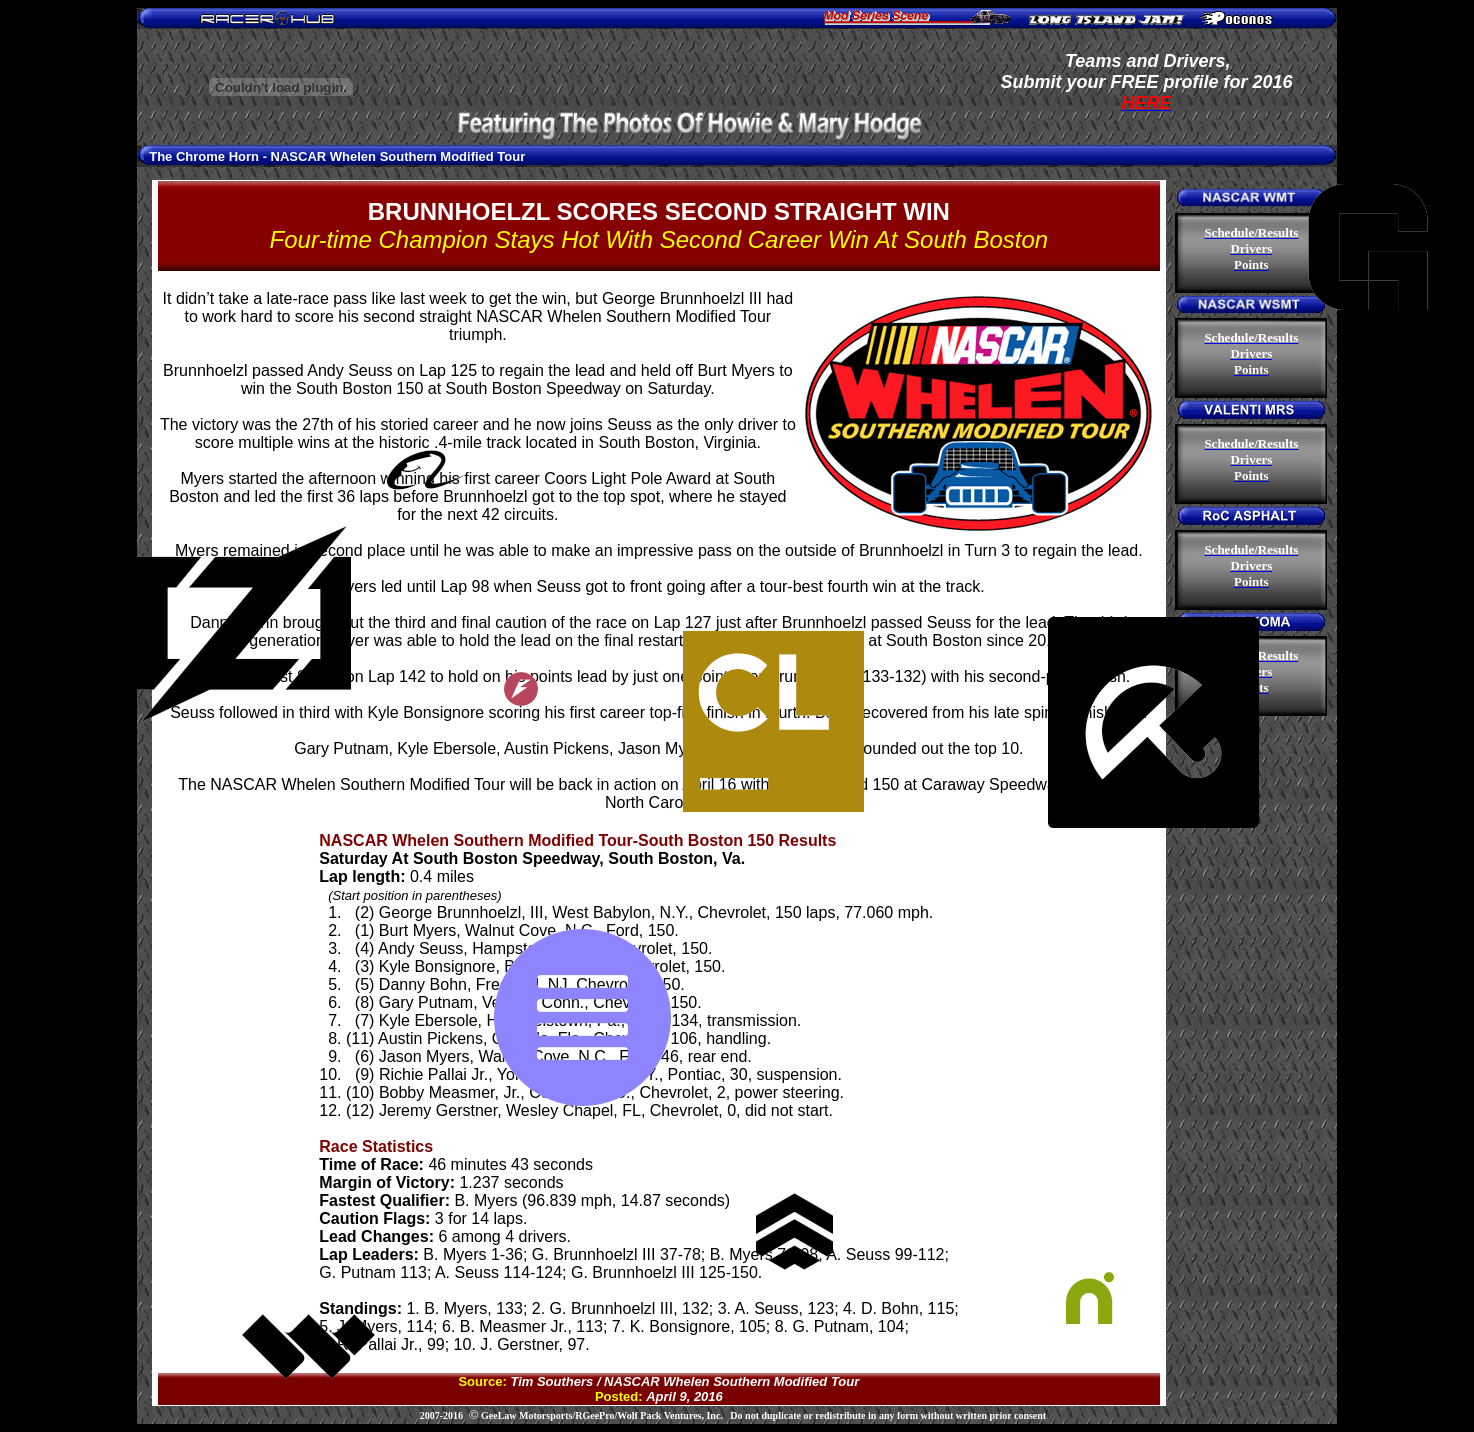 The image size is (1474, 1432). Describe the element at coordinates (582, 1017) in the screenshot. I see `MAAS (Metal as a Service) logo` at that location.